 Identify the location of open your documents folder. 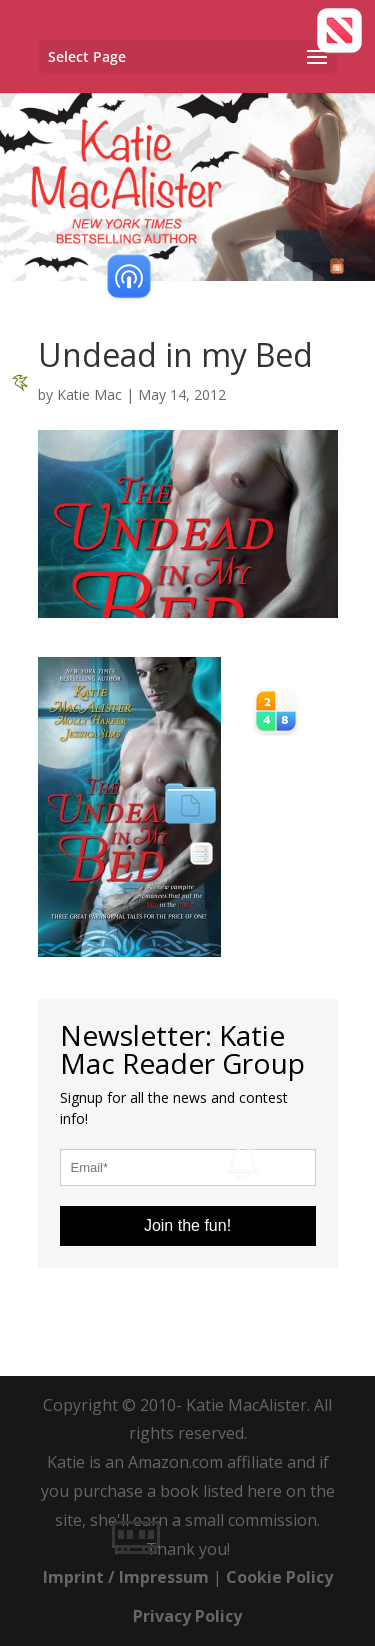
(190, 803).